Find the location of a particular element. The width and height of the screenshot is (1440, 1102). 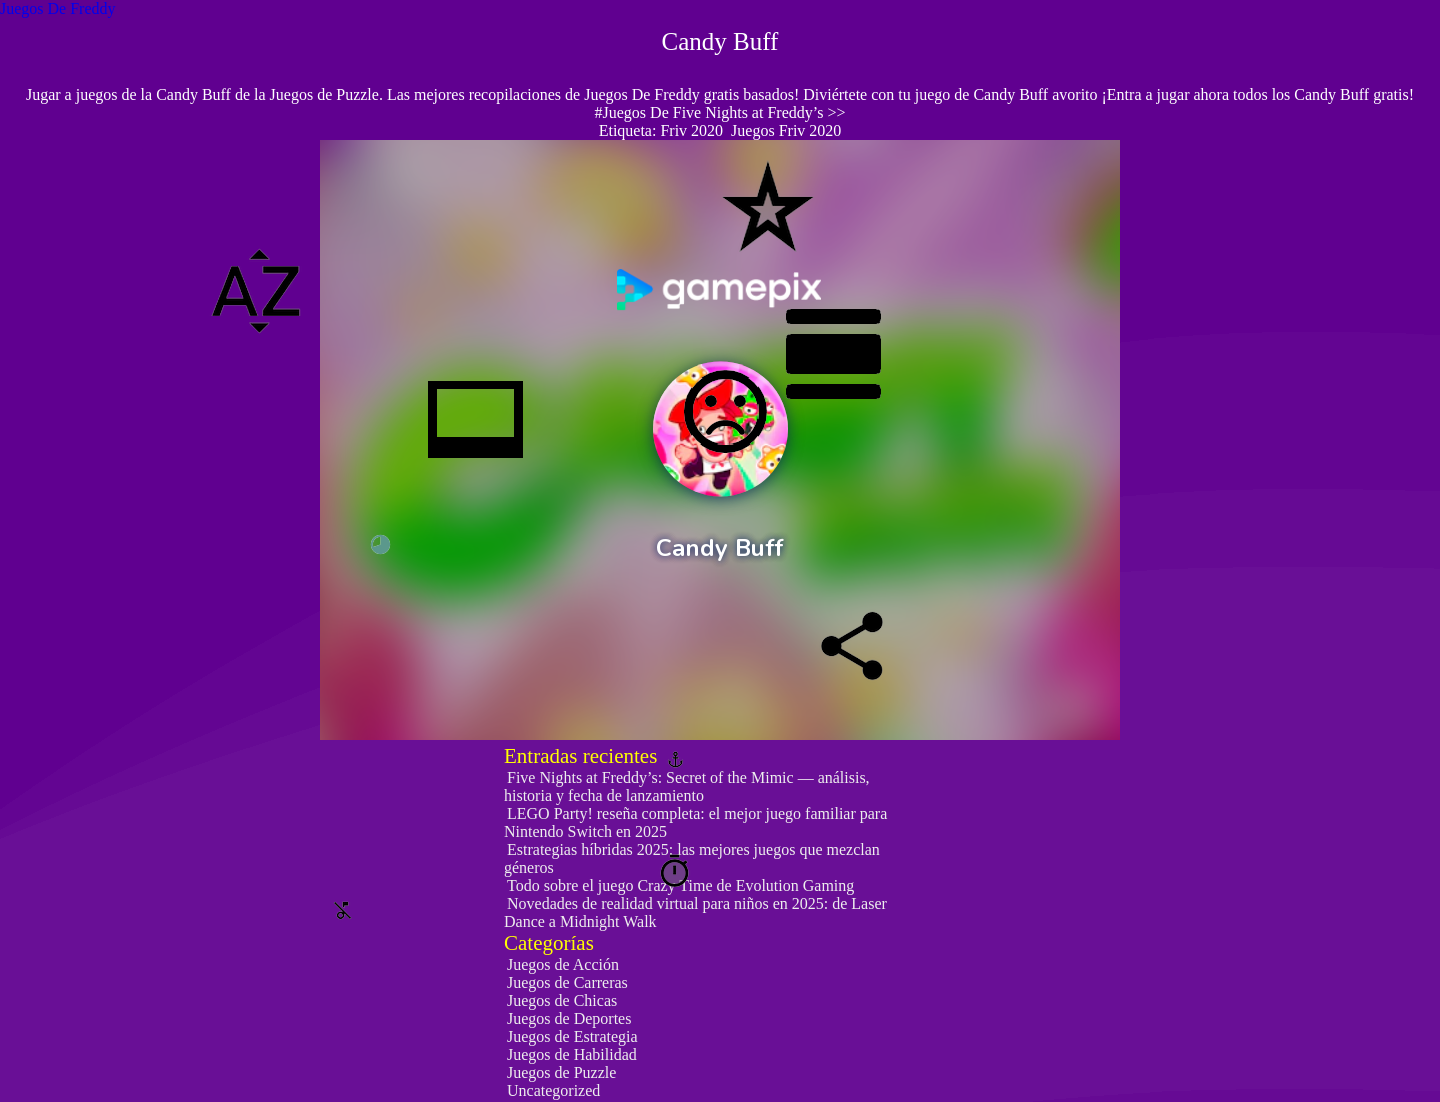

mute or disable music playback is located at coordinates (342, 910).